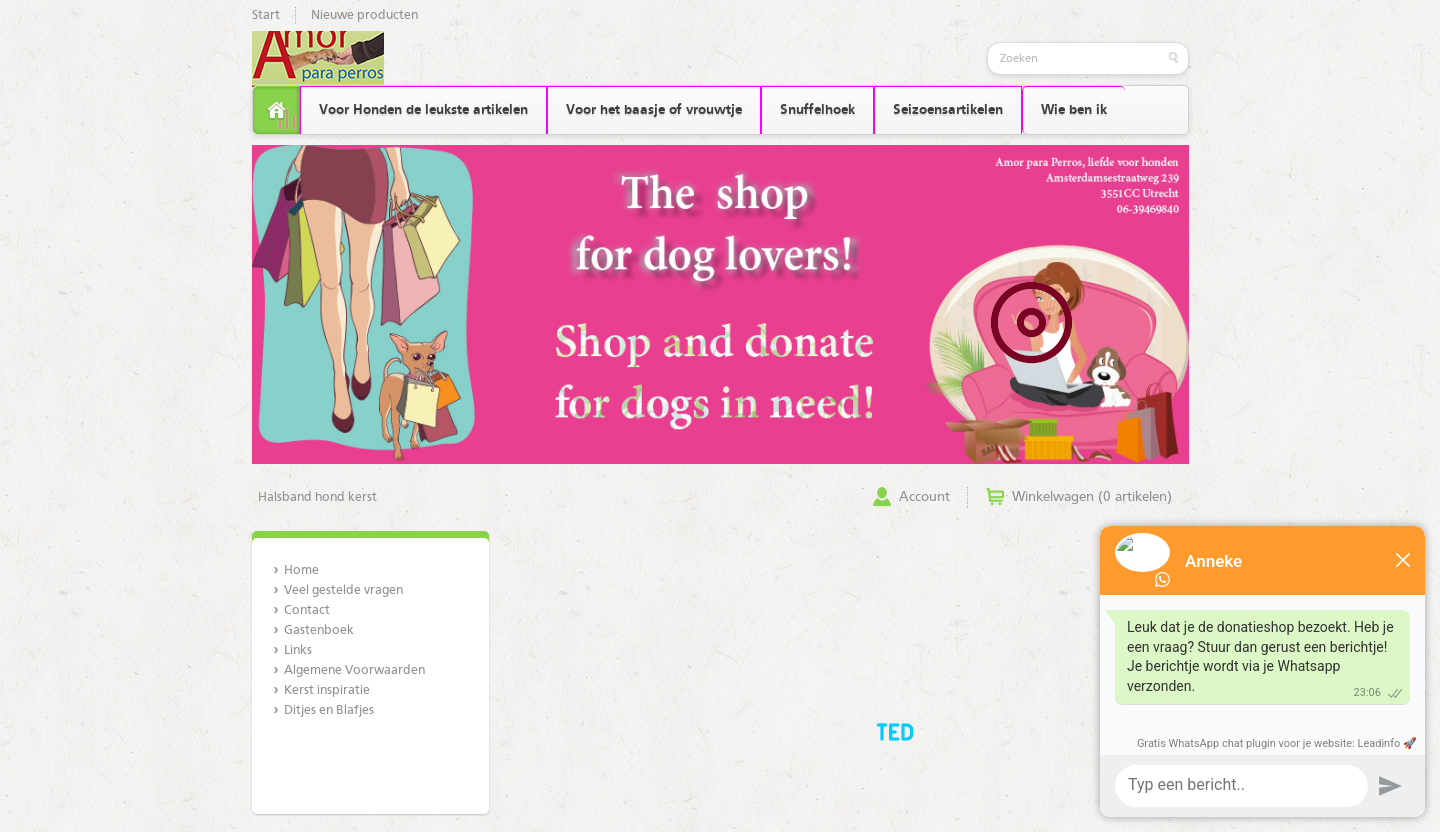 Image resolution: width=1440 pixels, height=832 pixels. What do you see at coordinates (896, 732) in the screenshot?
I see `open the TED app or website` at bounding box center [896, 732].